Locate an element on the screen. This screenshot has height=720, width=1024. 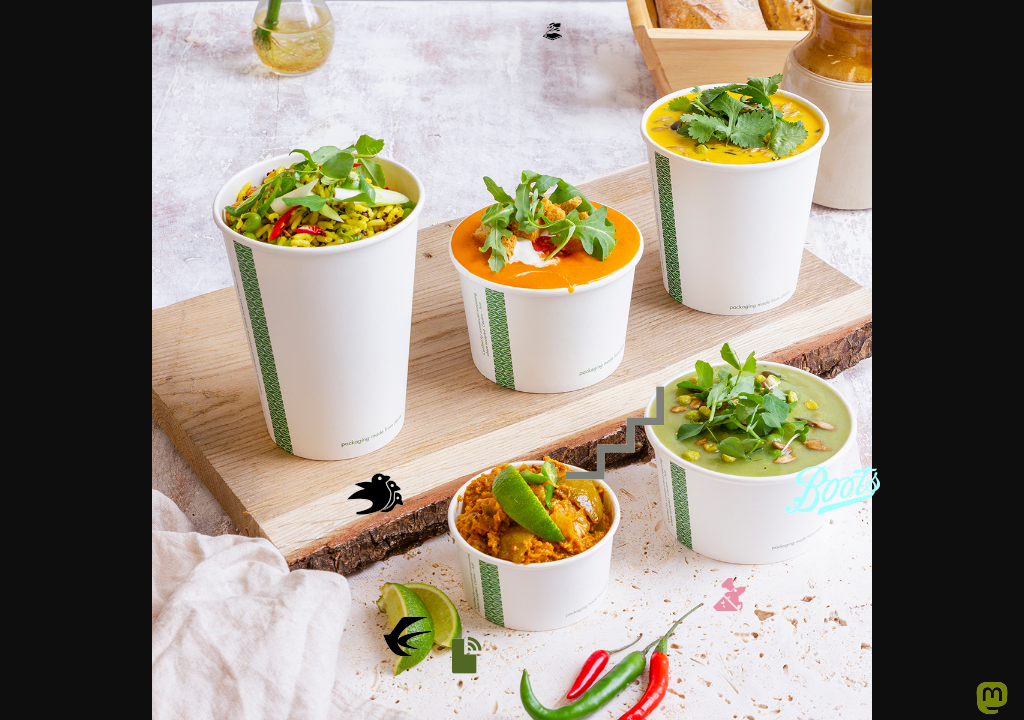
open Microsoft Sway application is located at coordinates (552, 31).